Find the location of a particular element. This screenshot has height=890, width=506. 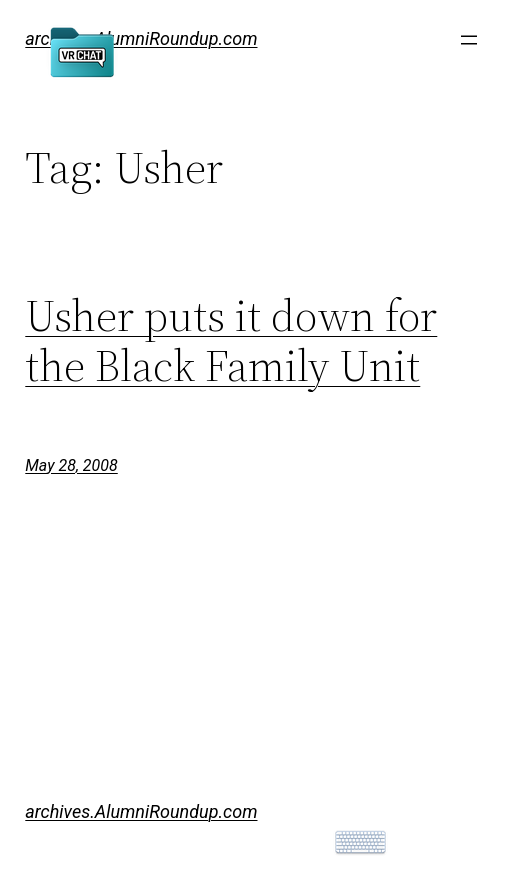

open vrchat files folder is located at coordinates (82, 54).